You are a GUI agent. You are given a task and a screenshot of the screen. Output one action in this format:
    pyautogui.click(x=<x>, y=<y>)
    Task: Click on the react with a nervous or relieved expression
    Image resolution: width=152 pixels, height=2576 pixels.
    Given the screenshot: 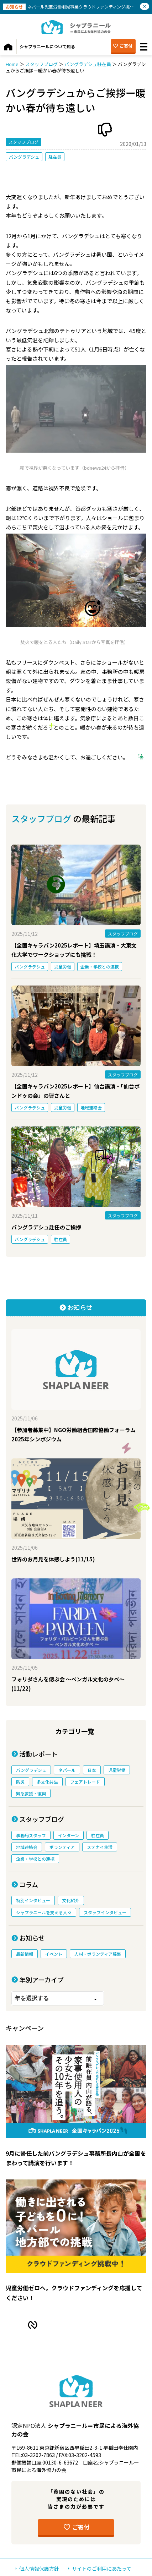 What is the action you would take?
    pyautogui.click(x=92, y=608)
    